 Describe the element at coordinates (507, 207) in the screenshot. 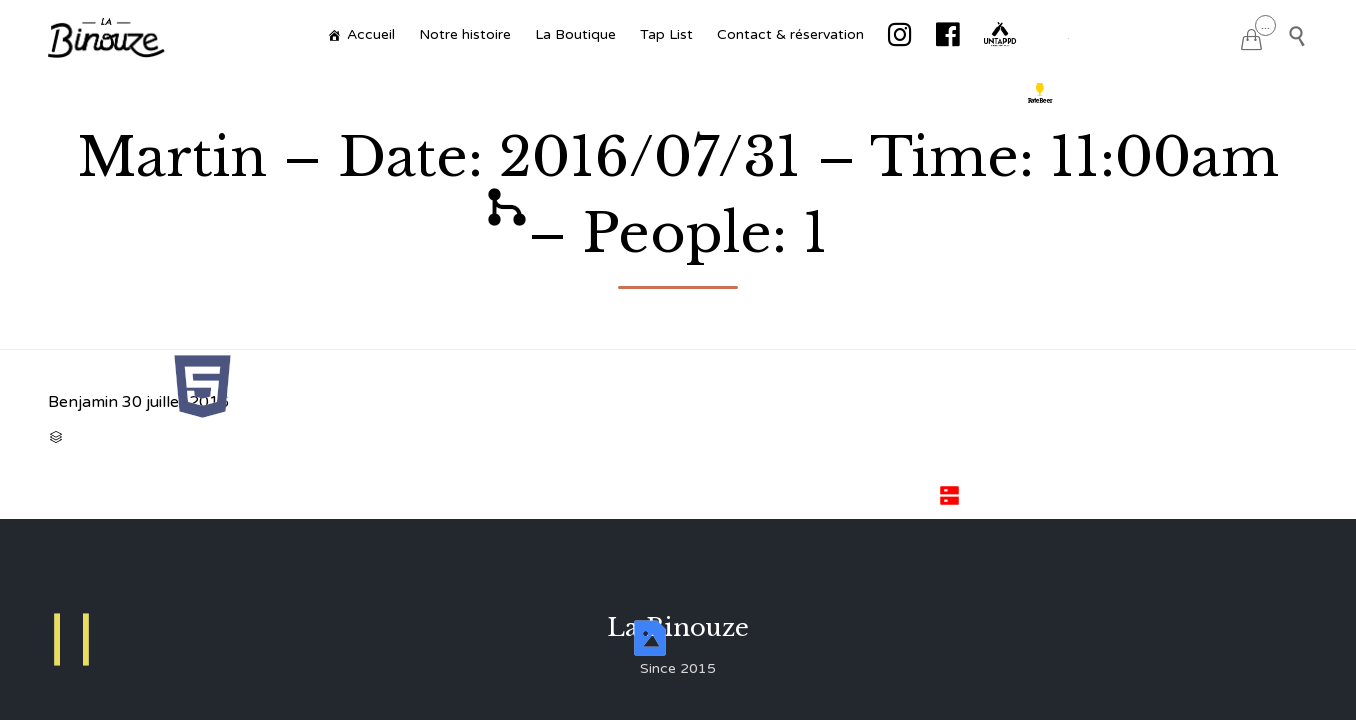

I see `merge branches in a git repository` at that location.